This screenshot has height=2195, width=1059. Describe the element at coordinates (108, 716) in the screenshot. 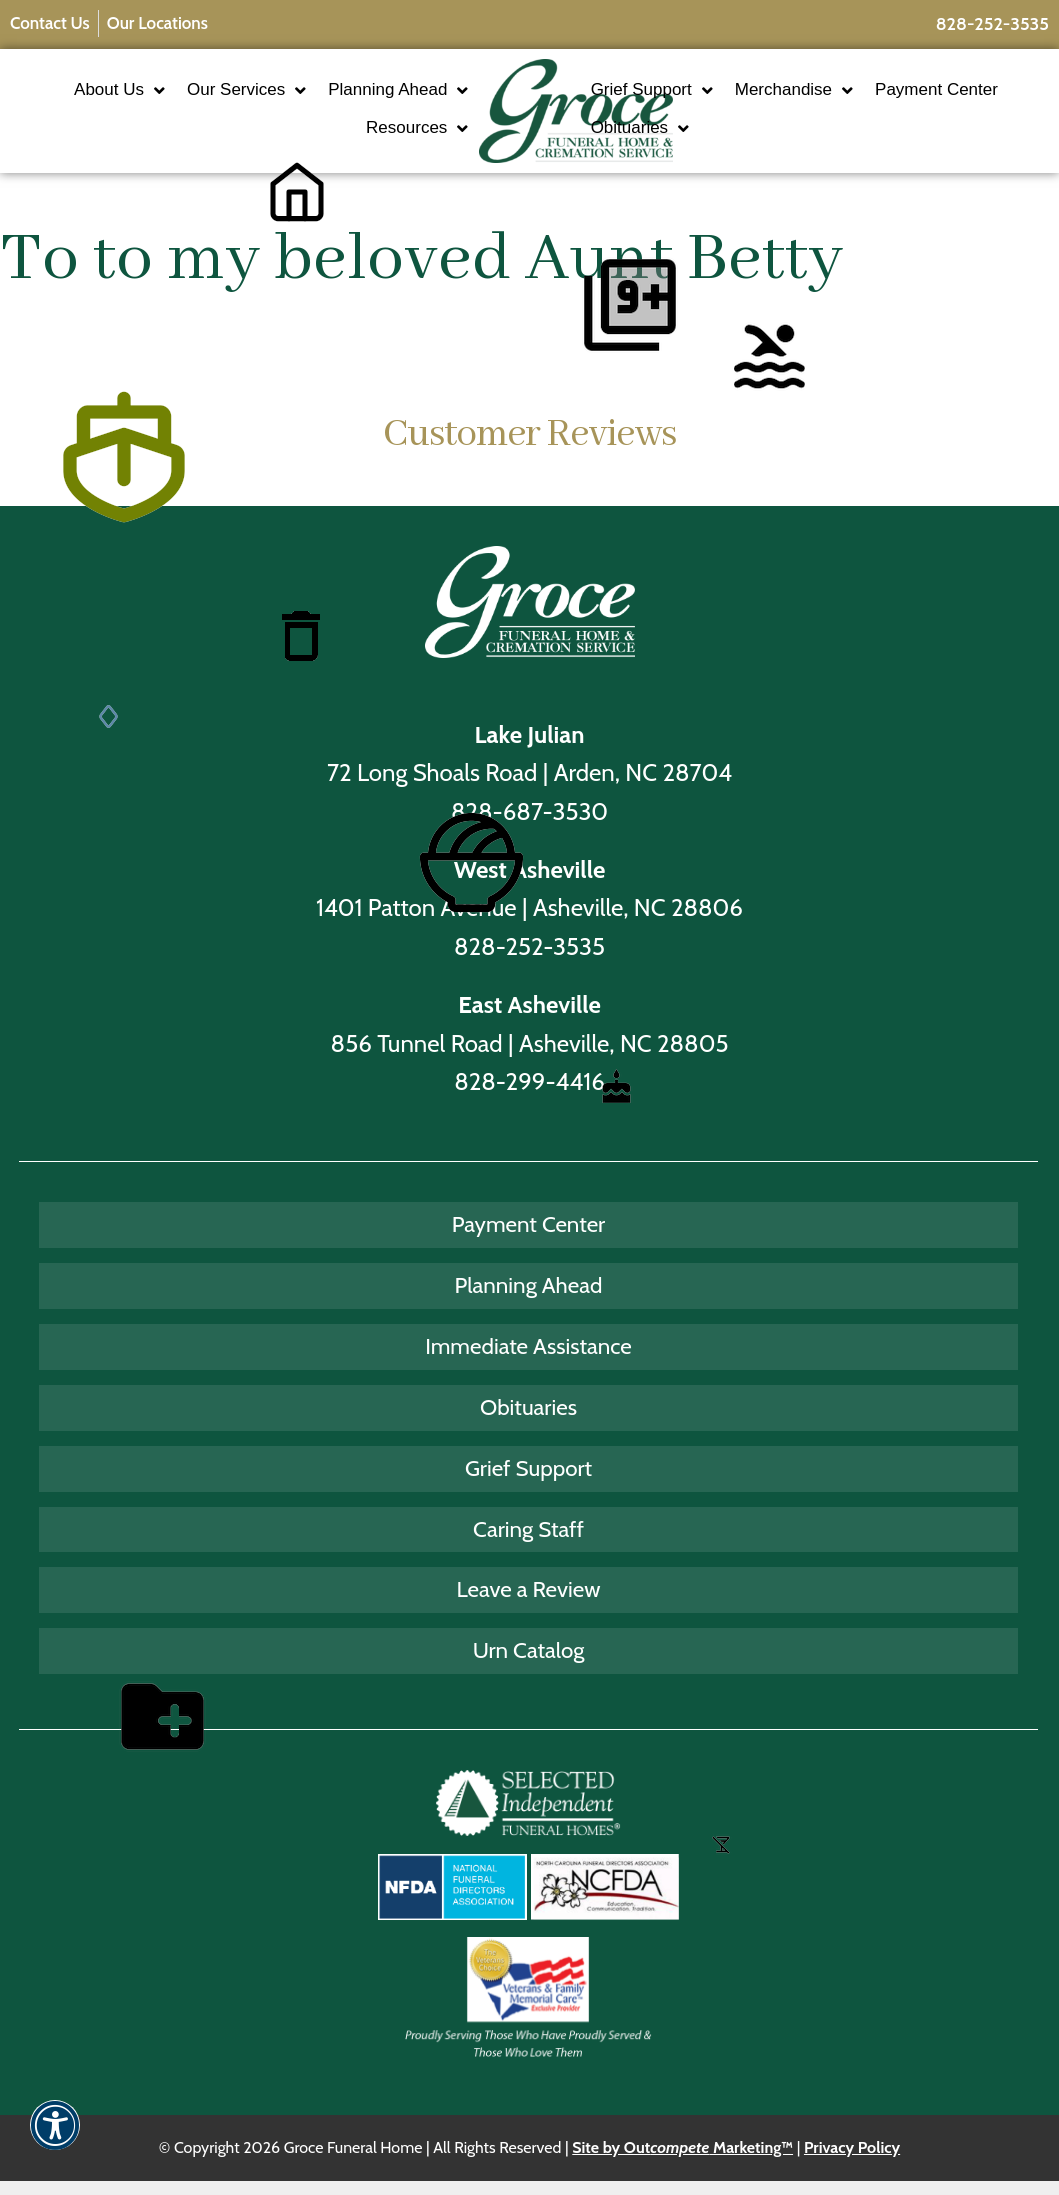

I see `access premium or pro features` at that location.